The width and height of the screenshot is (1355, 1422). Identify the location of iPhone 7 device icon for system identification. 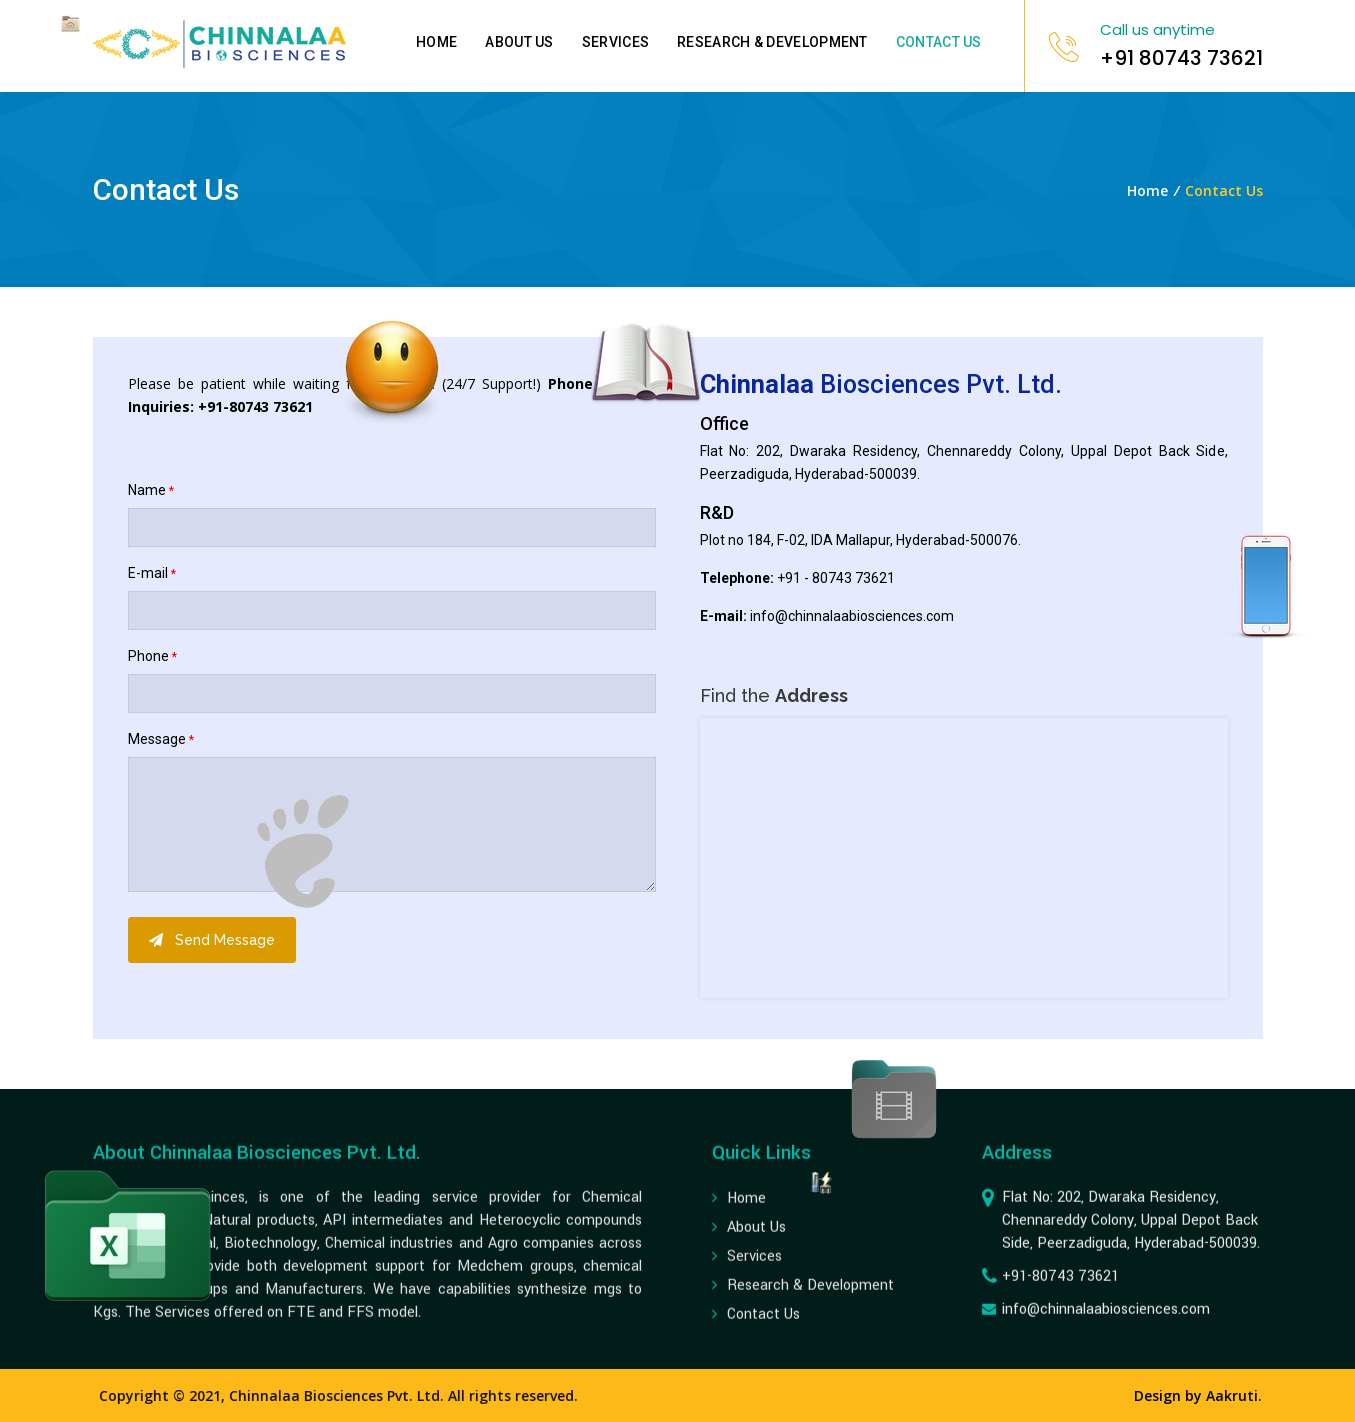
(1266, 587).